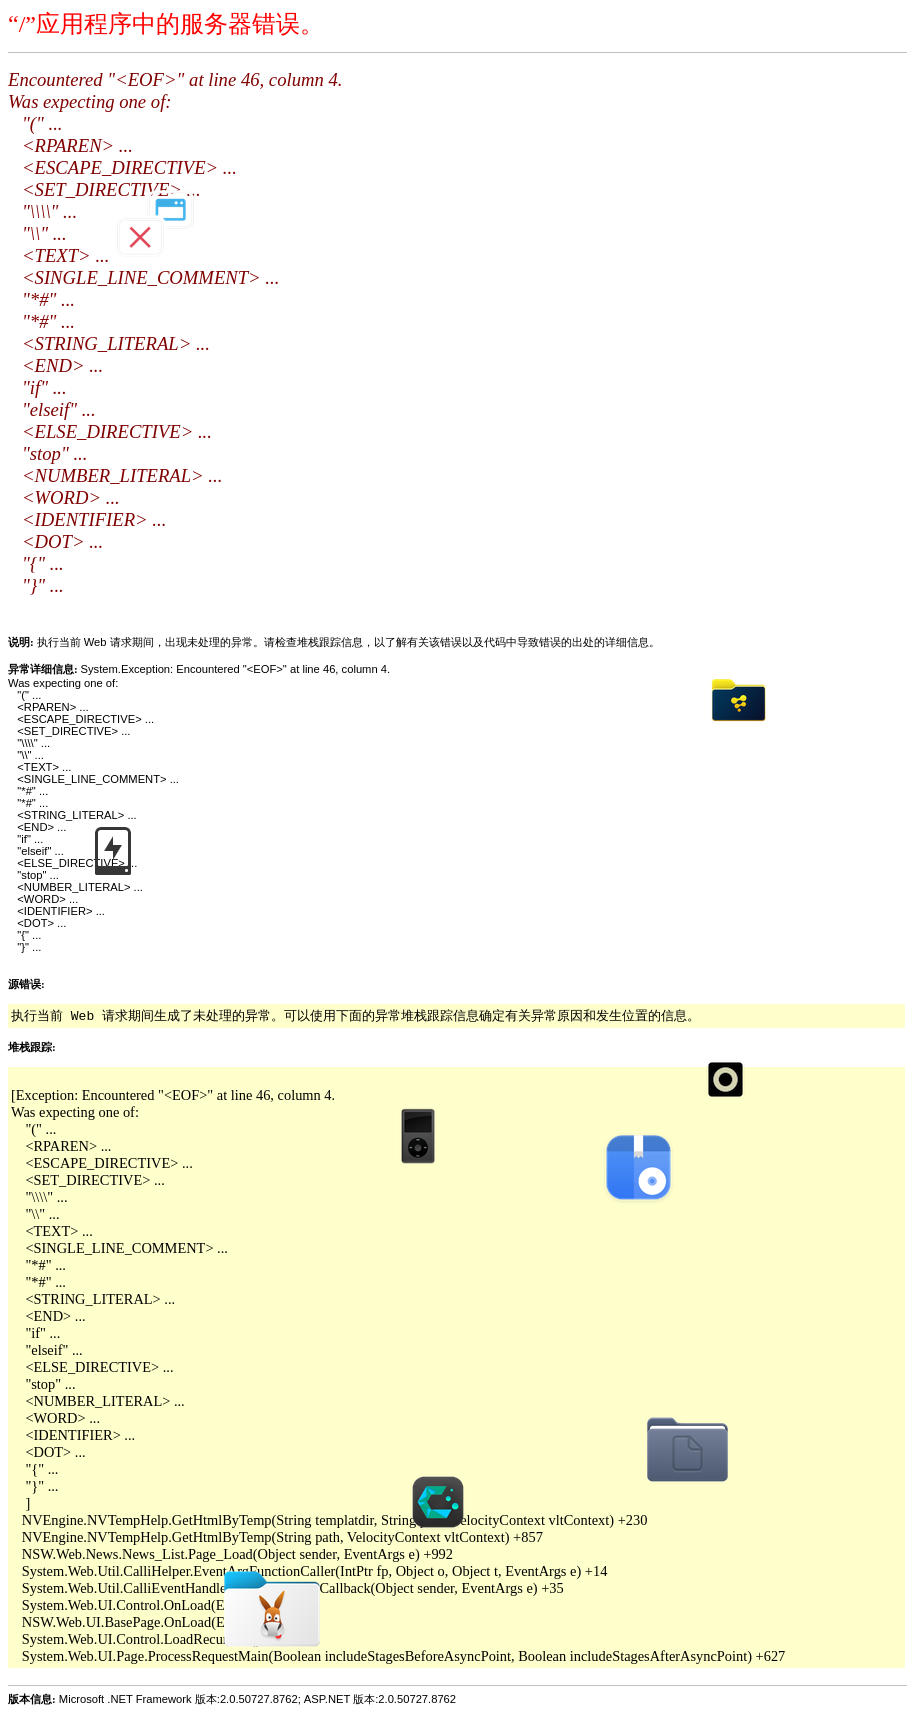  Describe the element at coordinates (113, 851) in the screenshot. I see `indicates uninterruptible power supply (UPS) device connected` at that location.